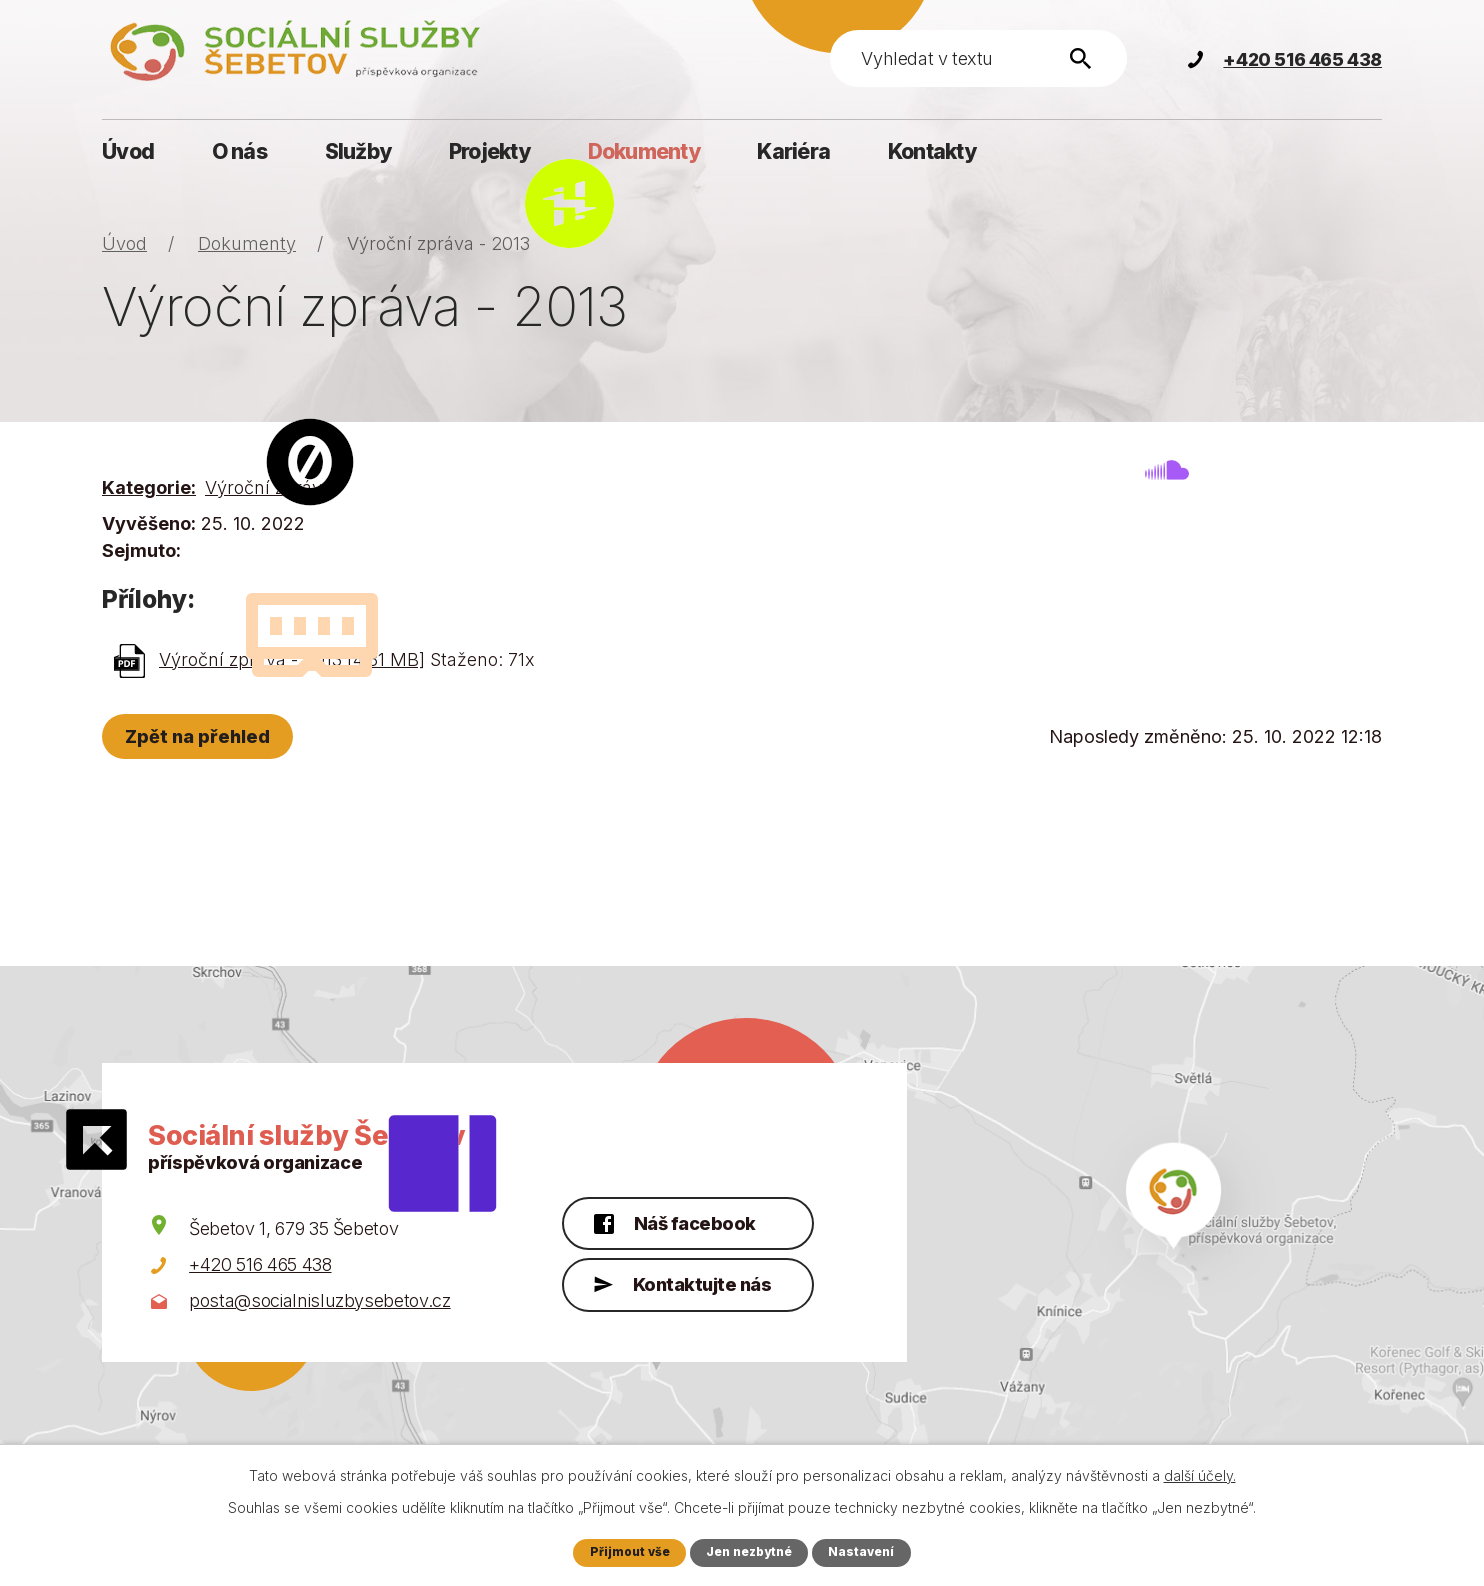  I want to click on view system RAM or memory status, so click(312, 635).